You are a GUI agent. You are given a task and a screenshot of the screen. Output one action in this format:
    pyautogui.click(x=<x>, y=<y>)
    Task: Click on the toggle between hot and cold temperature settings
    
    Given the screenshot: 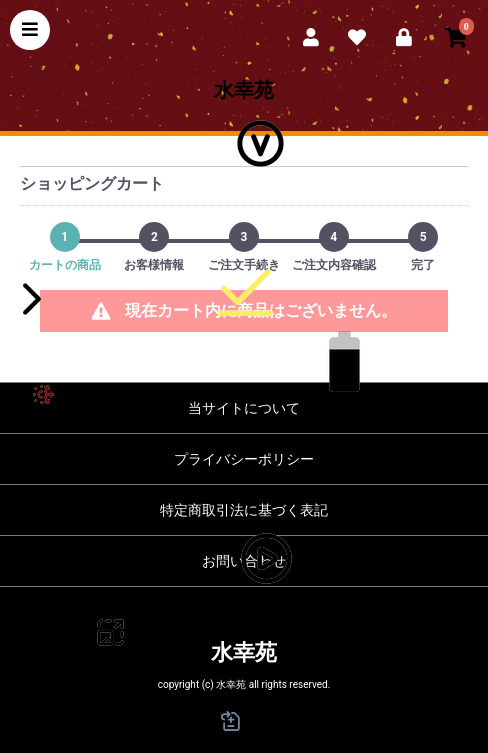 What is the action you would take?
    pyautogui.click(x=43, y=394)
    